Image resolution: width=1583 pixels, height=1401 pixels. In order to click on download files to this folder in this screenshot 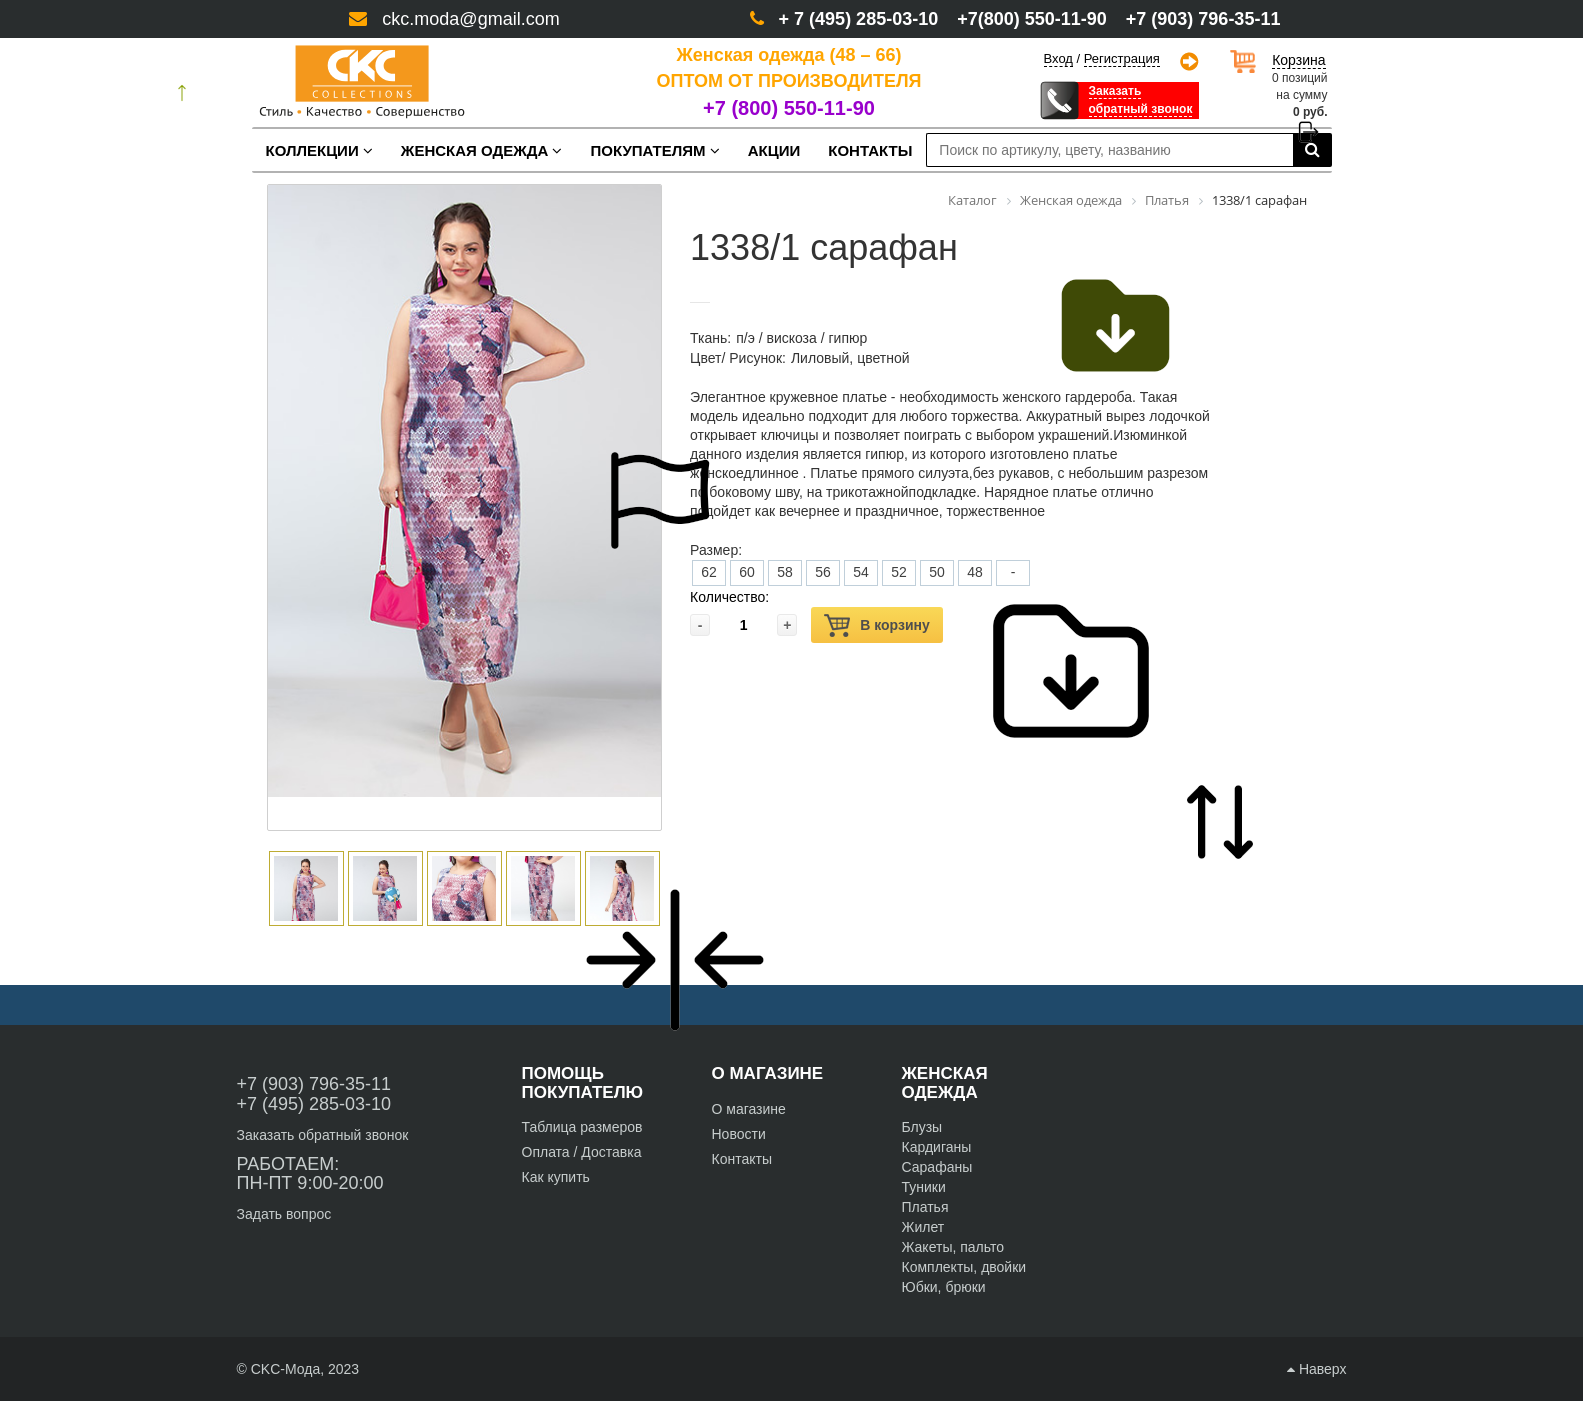, I will do `click(1115, 325)`.